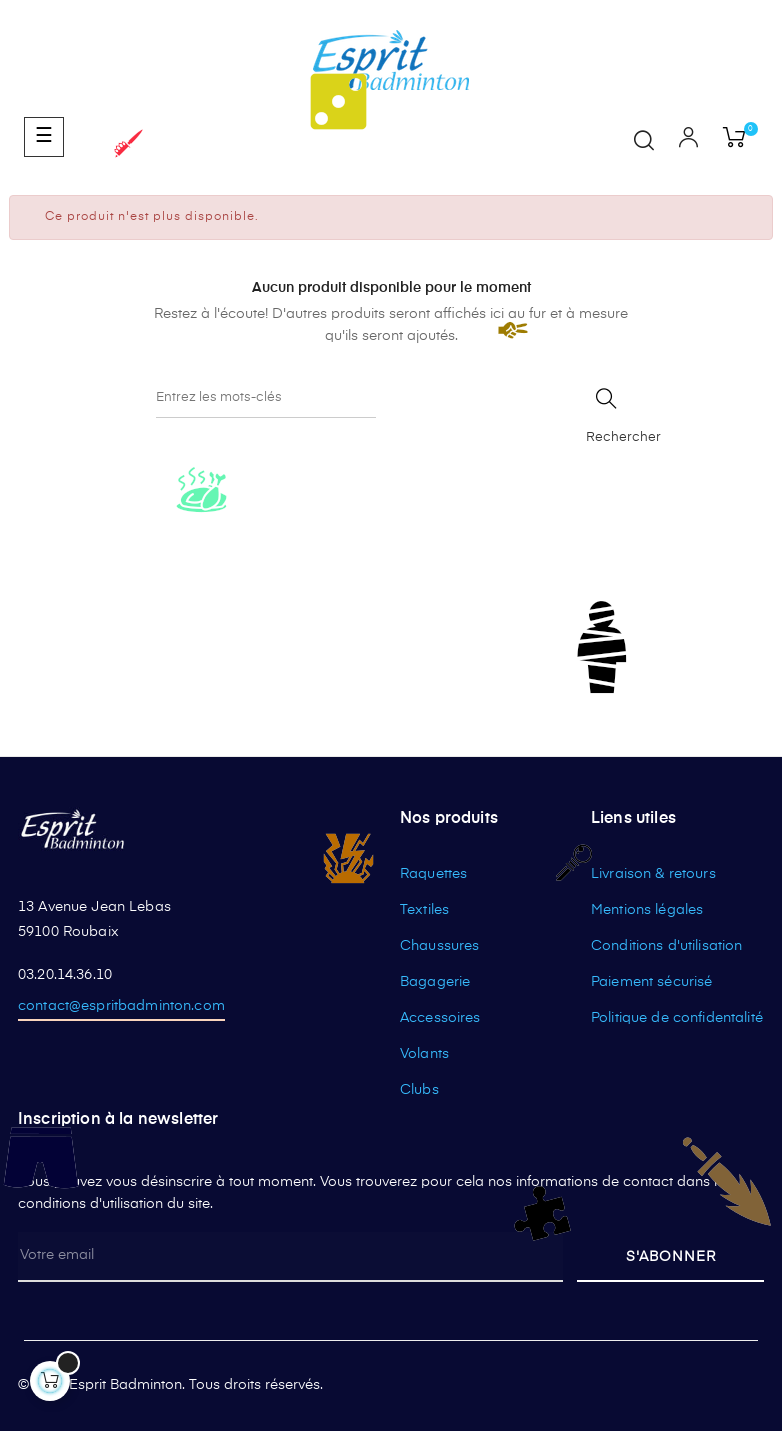 The height and width of the screenshot is (1431, 782). Describe the element at coordinates (603, 647) in the screenshot. I see `indicates injured or wounded status` at that location.